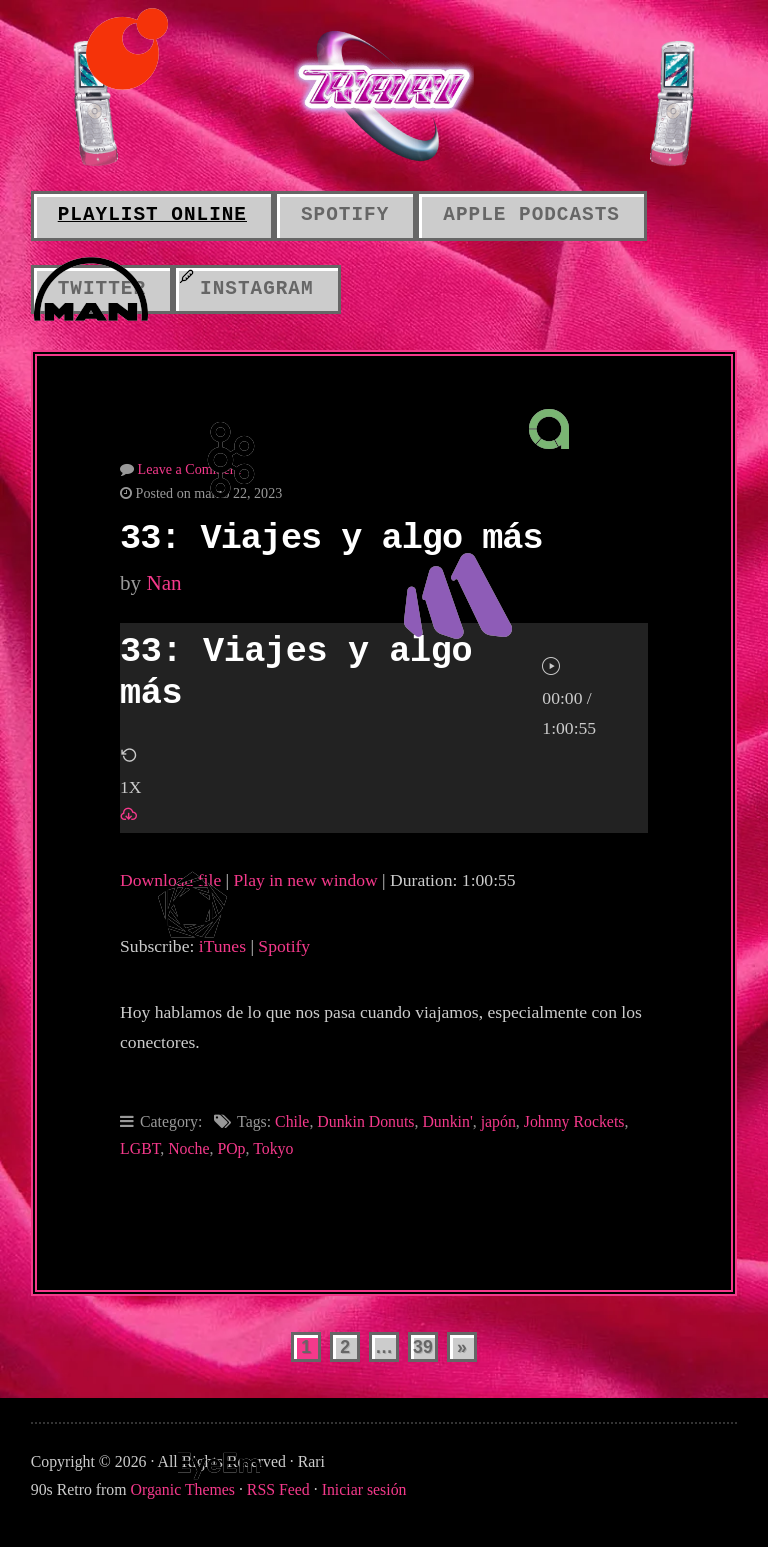 The height and width of the screenshot is (1547, 768). Describe the element at coordinates (91, 289) in the screenshot. I see `MAN truck and bus company logo` at that location.